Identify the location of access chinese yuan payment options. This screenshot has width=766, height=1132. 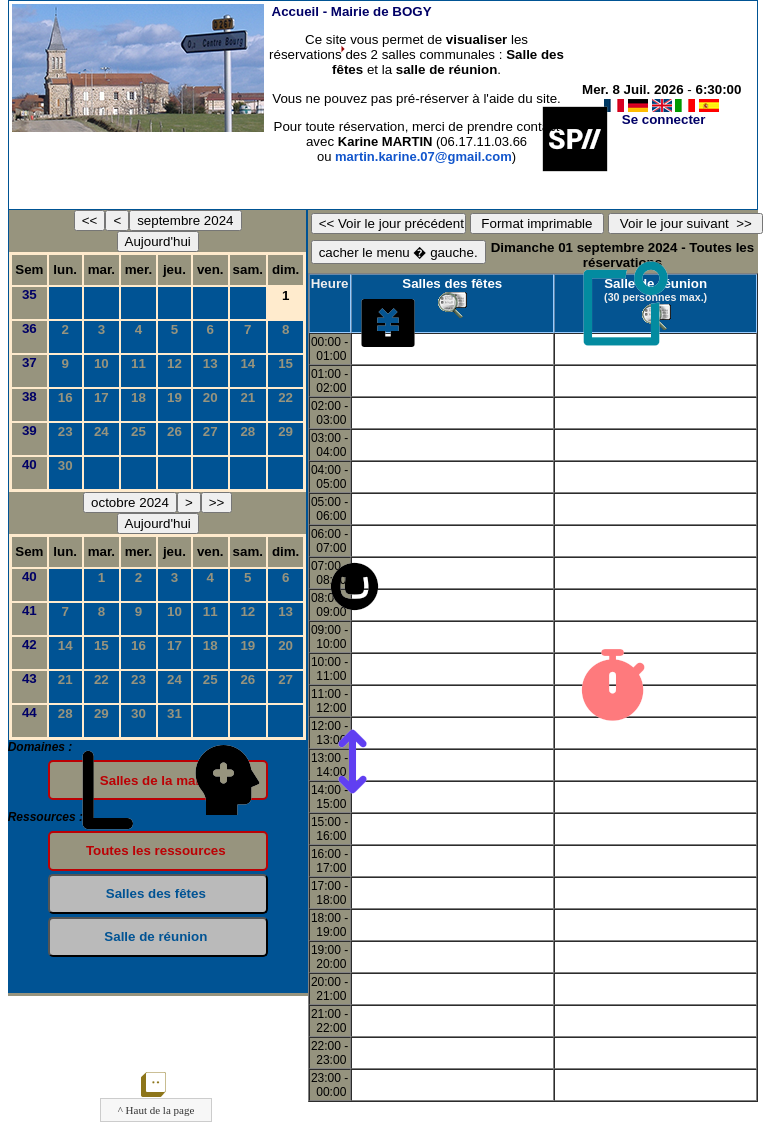
(388, 323).